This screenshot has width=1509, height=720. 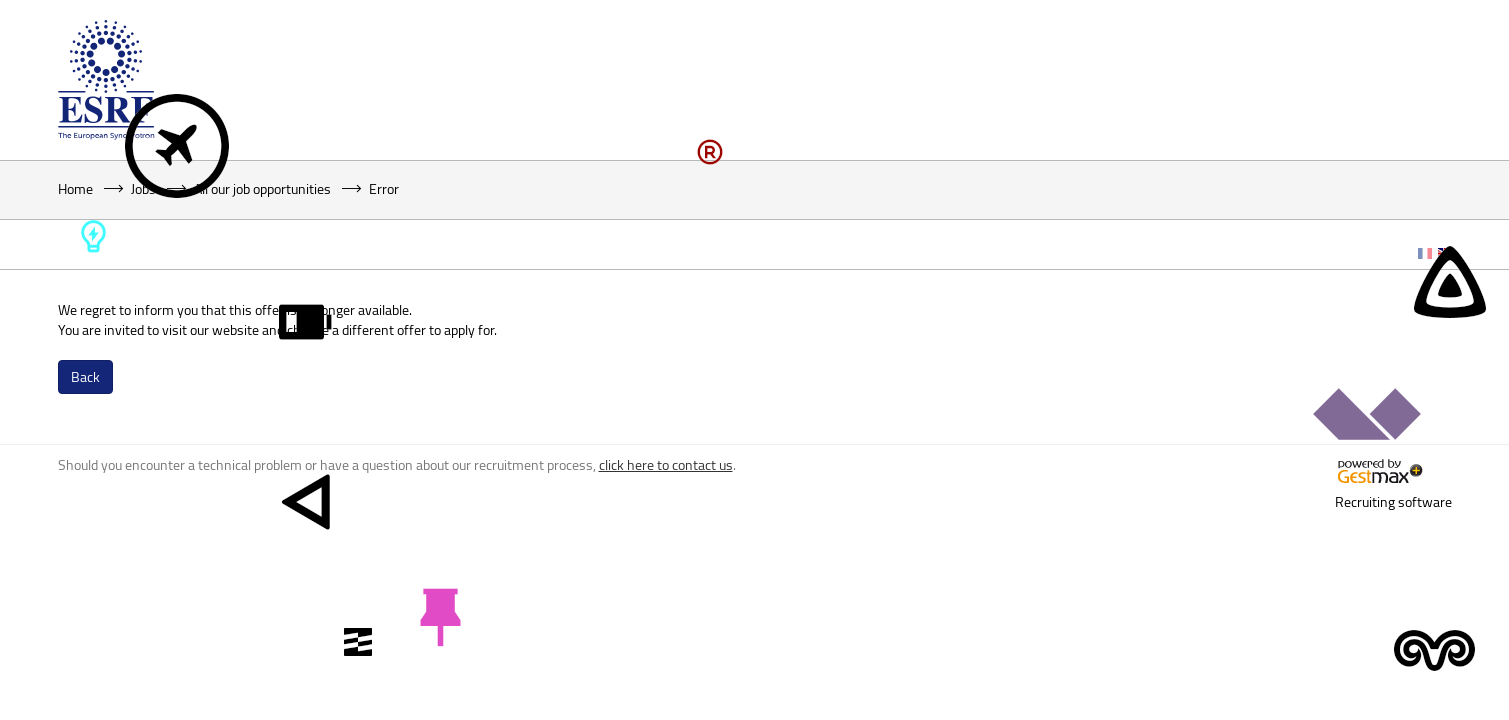 I want to click on indicates a registered trademark, so click(x=710, y=152).